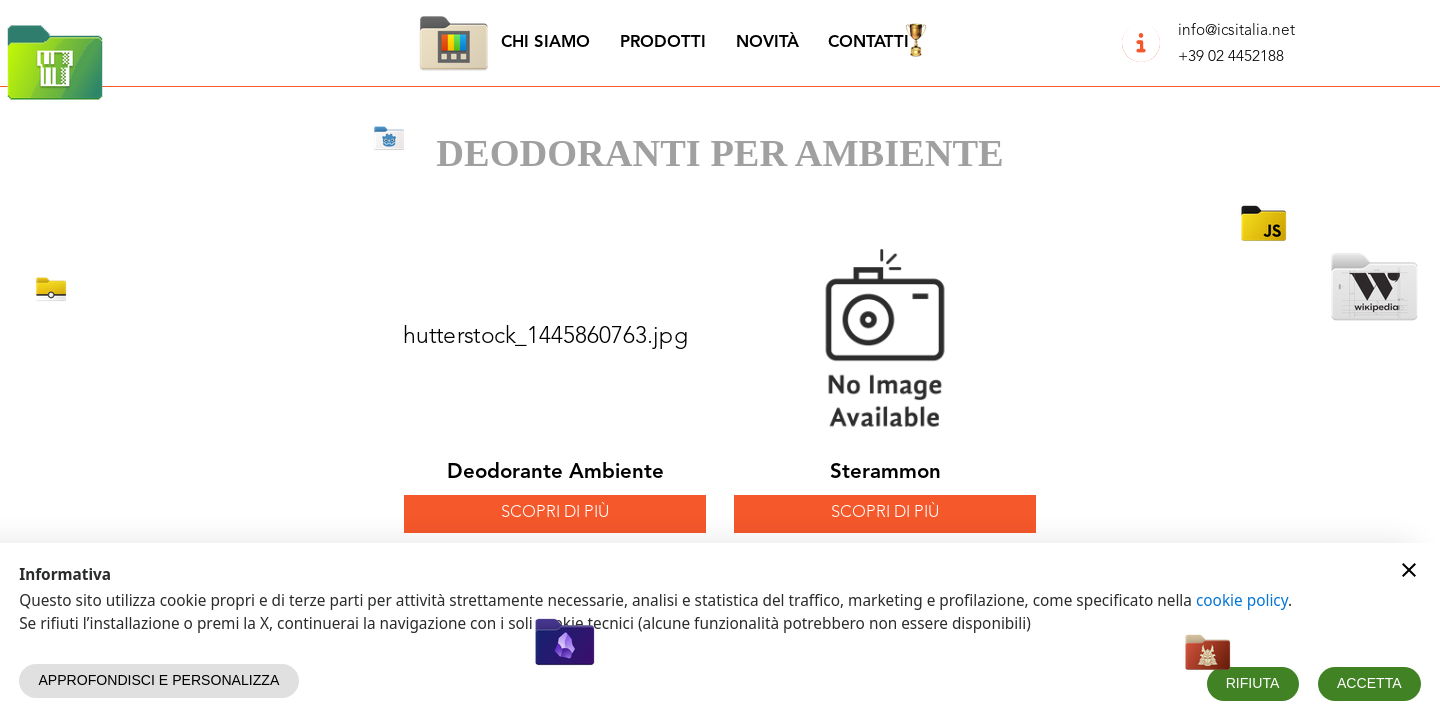 The image size is (1440, 720). I want to click on open your GameJolt games folder, so click(55, 65).